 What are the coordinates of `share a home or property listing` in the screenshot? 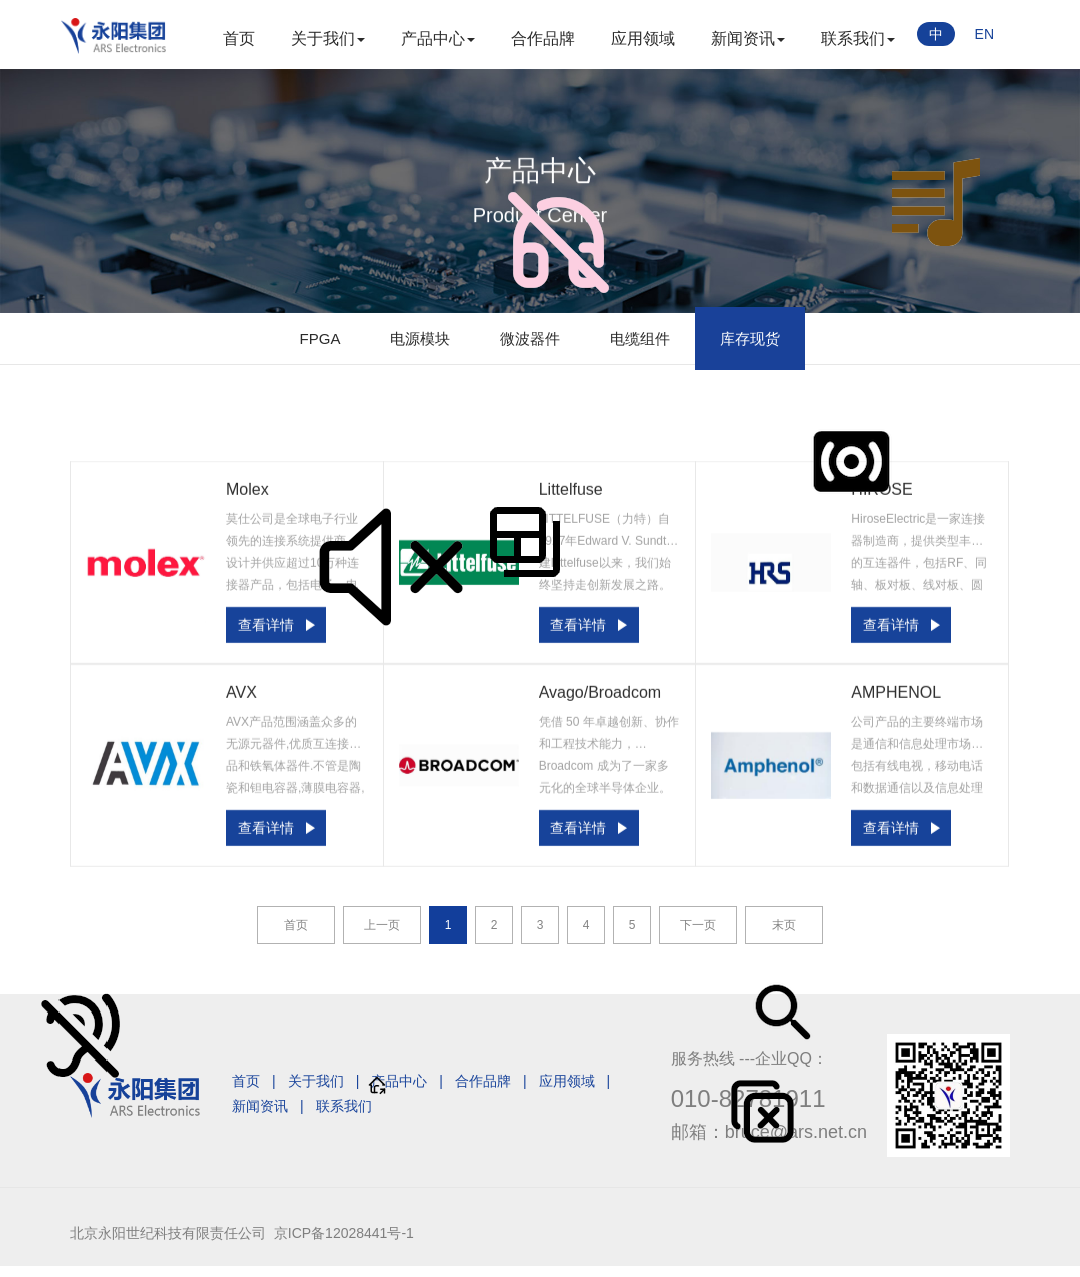 It's located at (377, 1085).